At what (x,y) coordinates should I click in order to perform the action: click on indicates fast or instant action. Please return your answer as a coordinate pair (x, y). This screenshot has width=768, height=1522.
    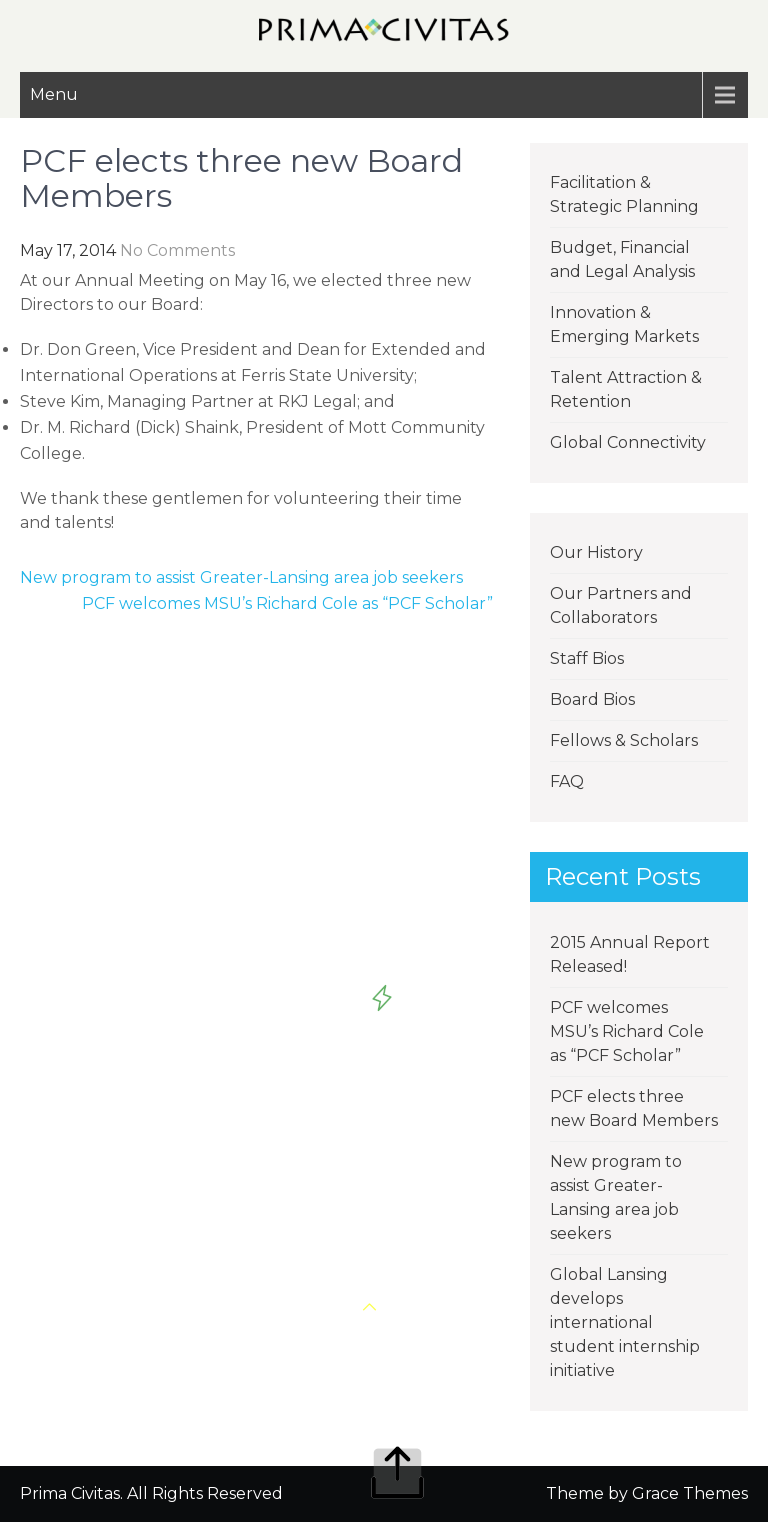
    Looking at the image, I should click on (382, 998).